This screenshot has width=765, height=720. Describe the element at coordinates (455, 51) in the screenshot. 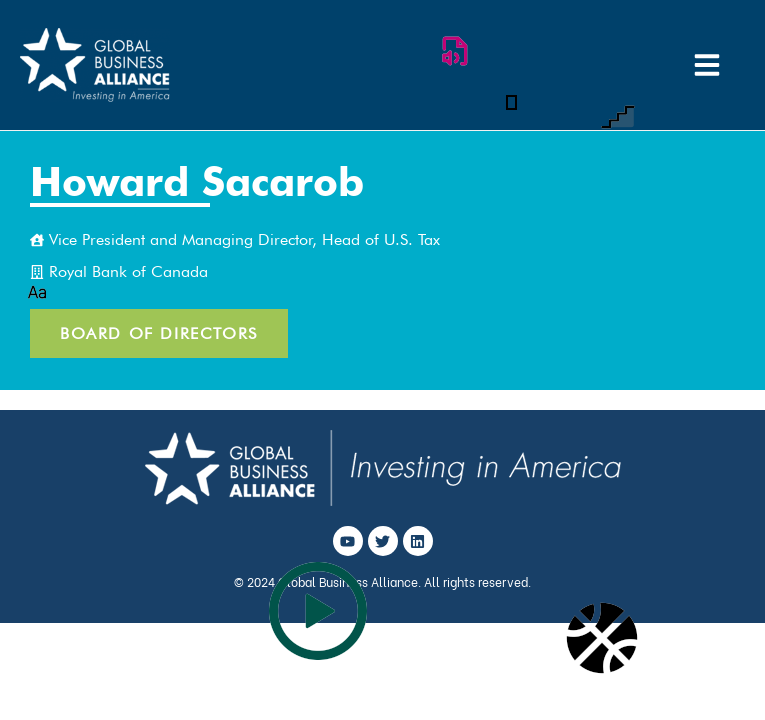

I see `open an audio file` at that location.